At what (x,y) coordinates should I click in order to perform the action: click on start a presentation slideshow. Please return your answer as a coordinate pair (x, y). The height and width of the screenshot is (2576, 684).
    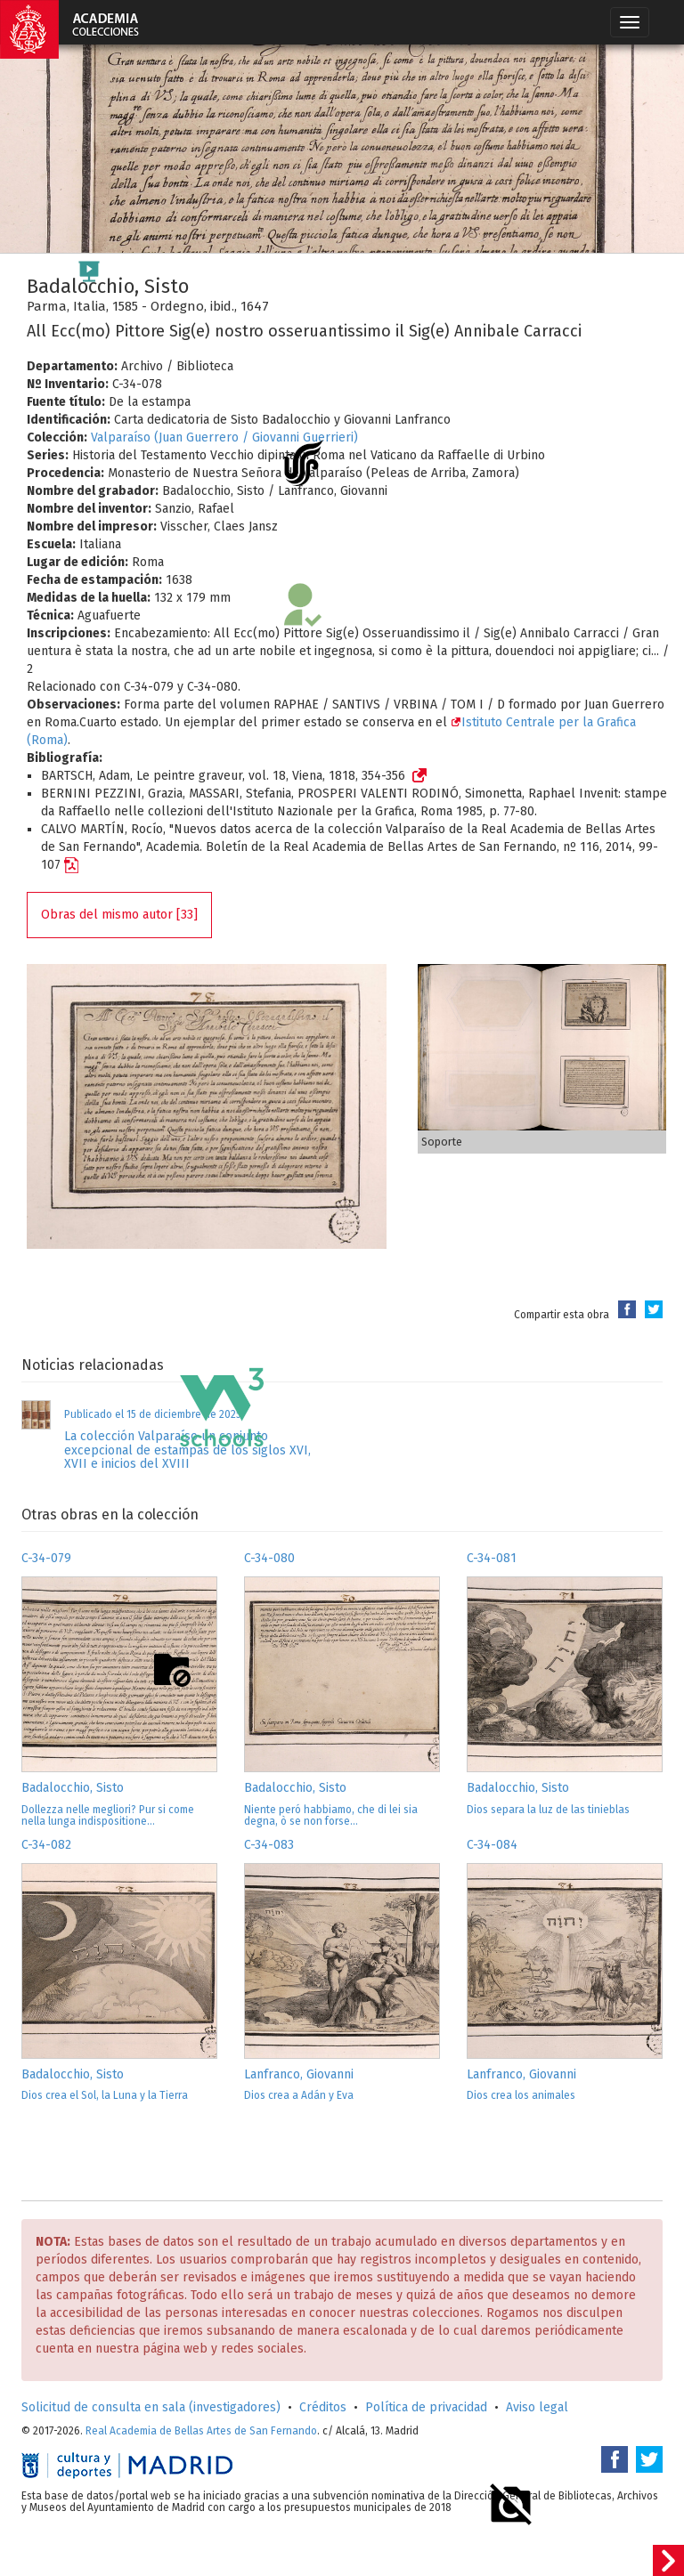
    Looking at the image, I should click on (89, 271).